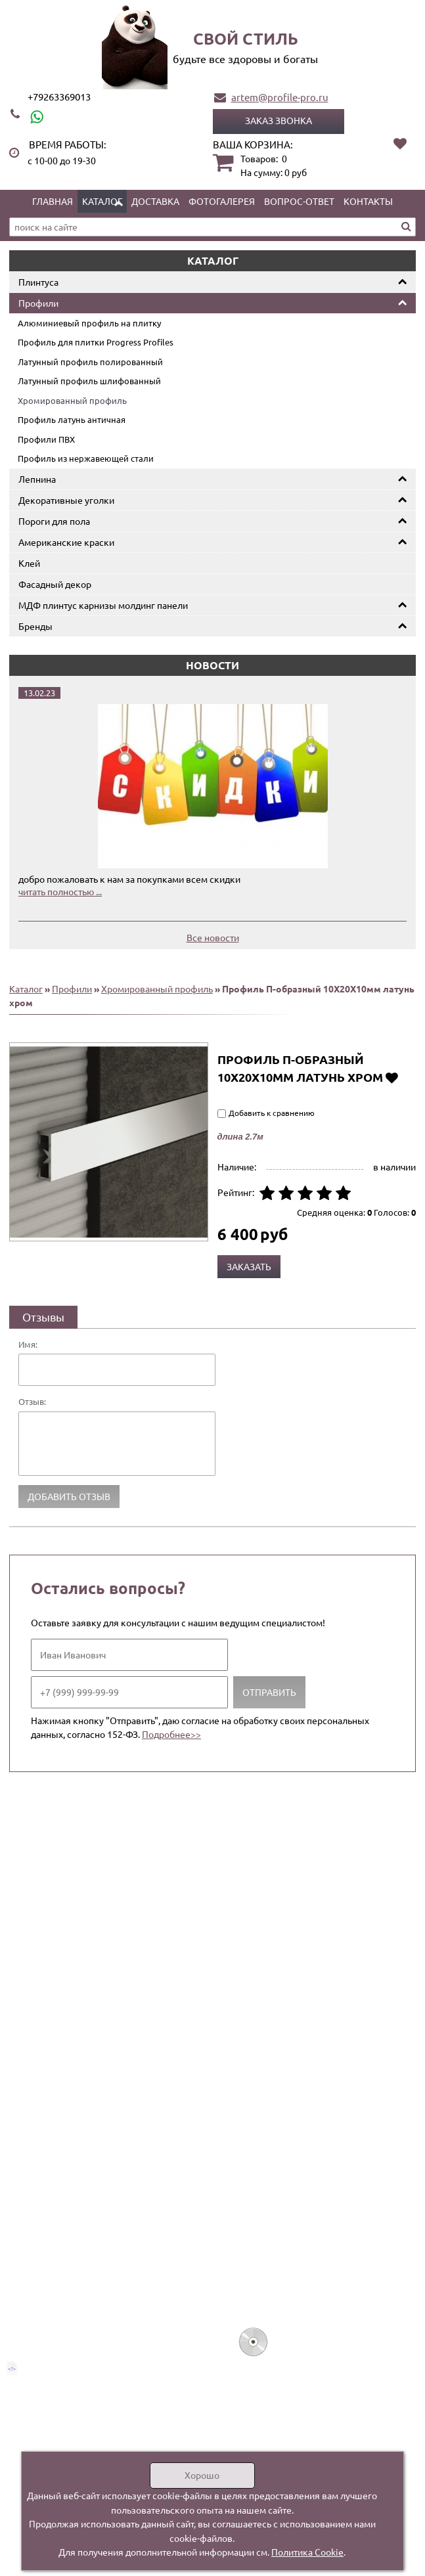 Image resolution: width=425 pixels, height=2576 pixels. Describe the element at coordinates (253, 2342) in the screenshot. I see `indicates a rewritable DVD disc` at that location.